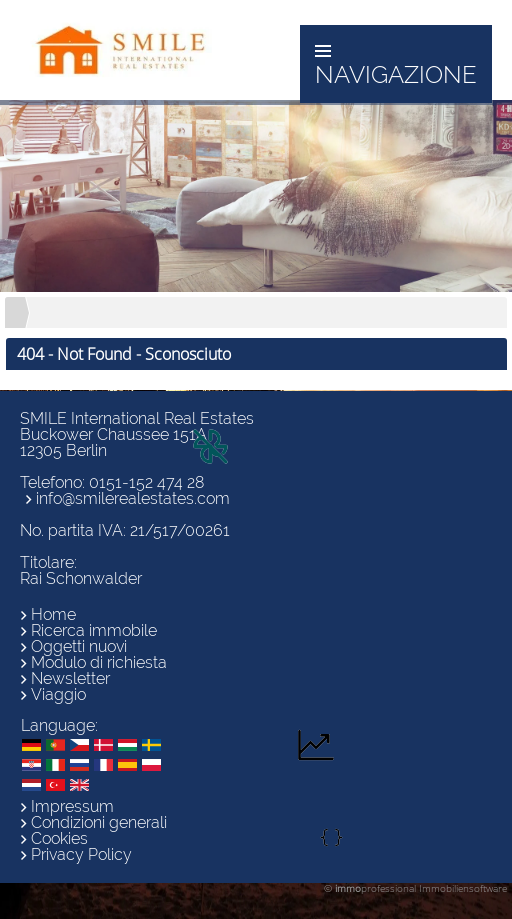 This screenshot has width=512, height=919. Describe the element at coordinates (210, 446) in the screenshot. I see `wind energy source disabled or unavailable` at that location.